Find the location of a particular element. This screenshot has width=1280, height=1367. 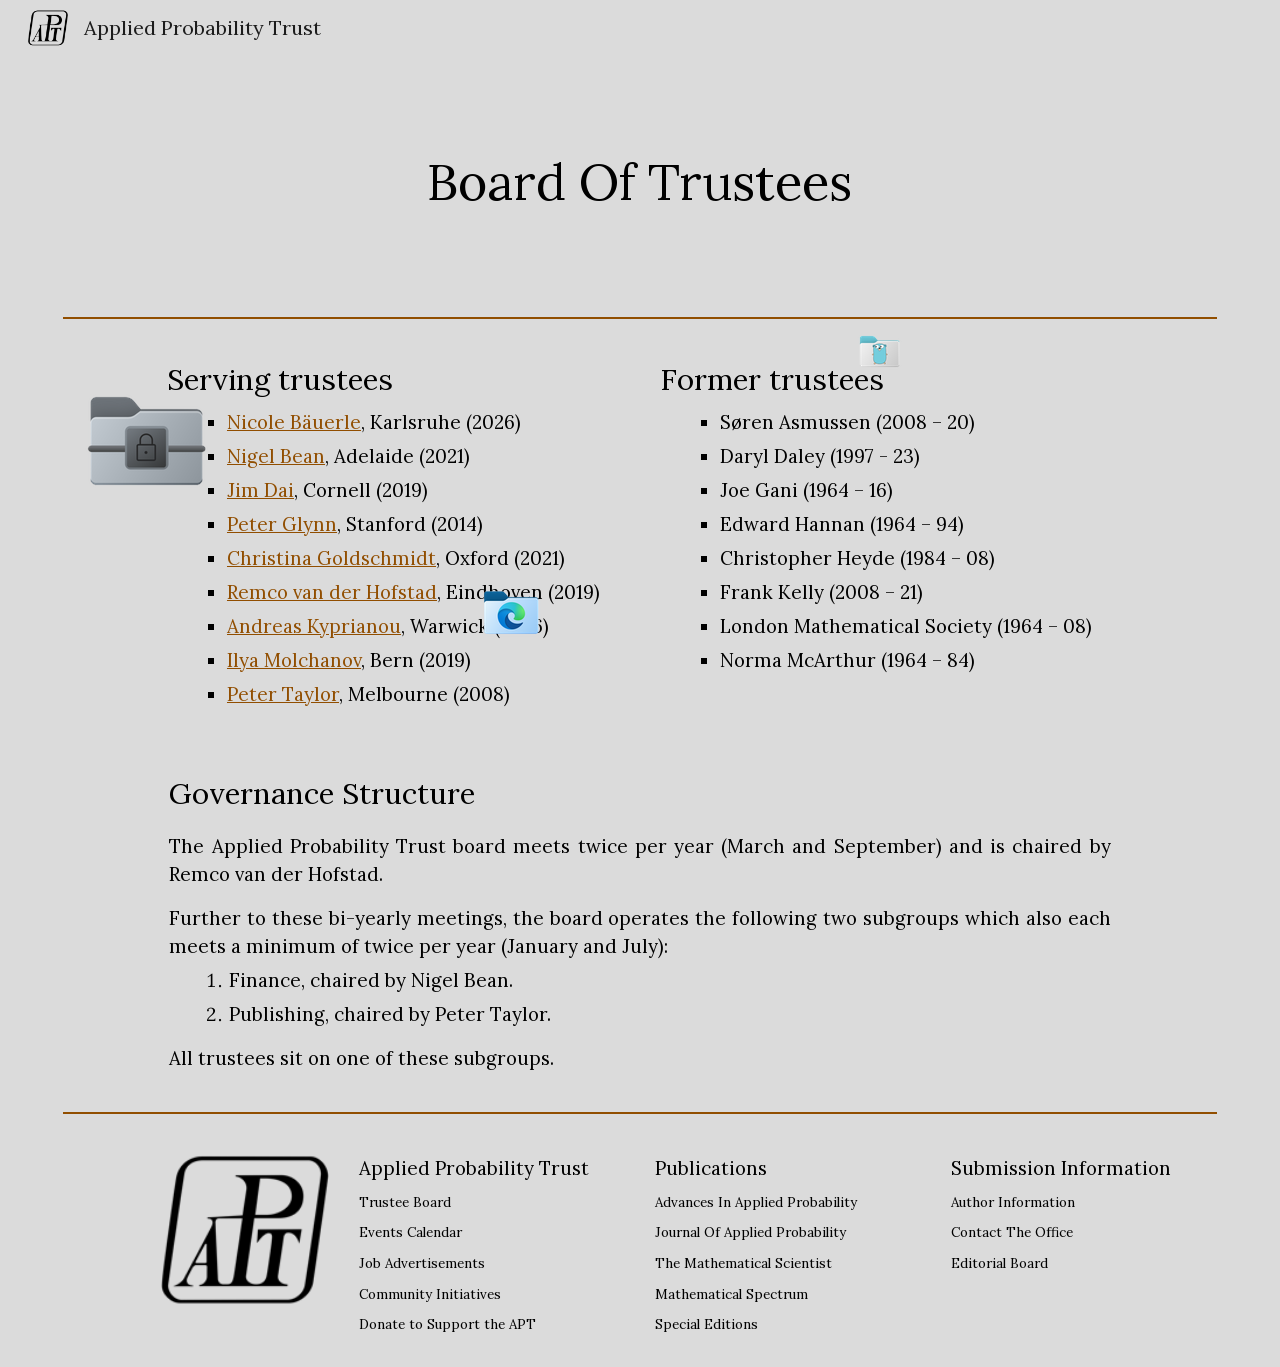

access a password-protected folder is located at coordinates (146, 444).